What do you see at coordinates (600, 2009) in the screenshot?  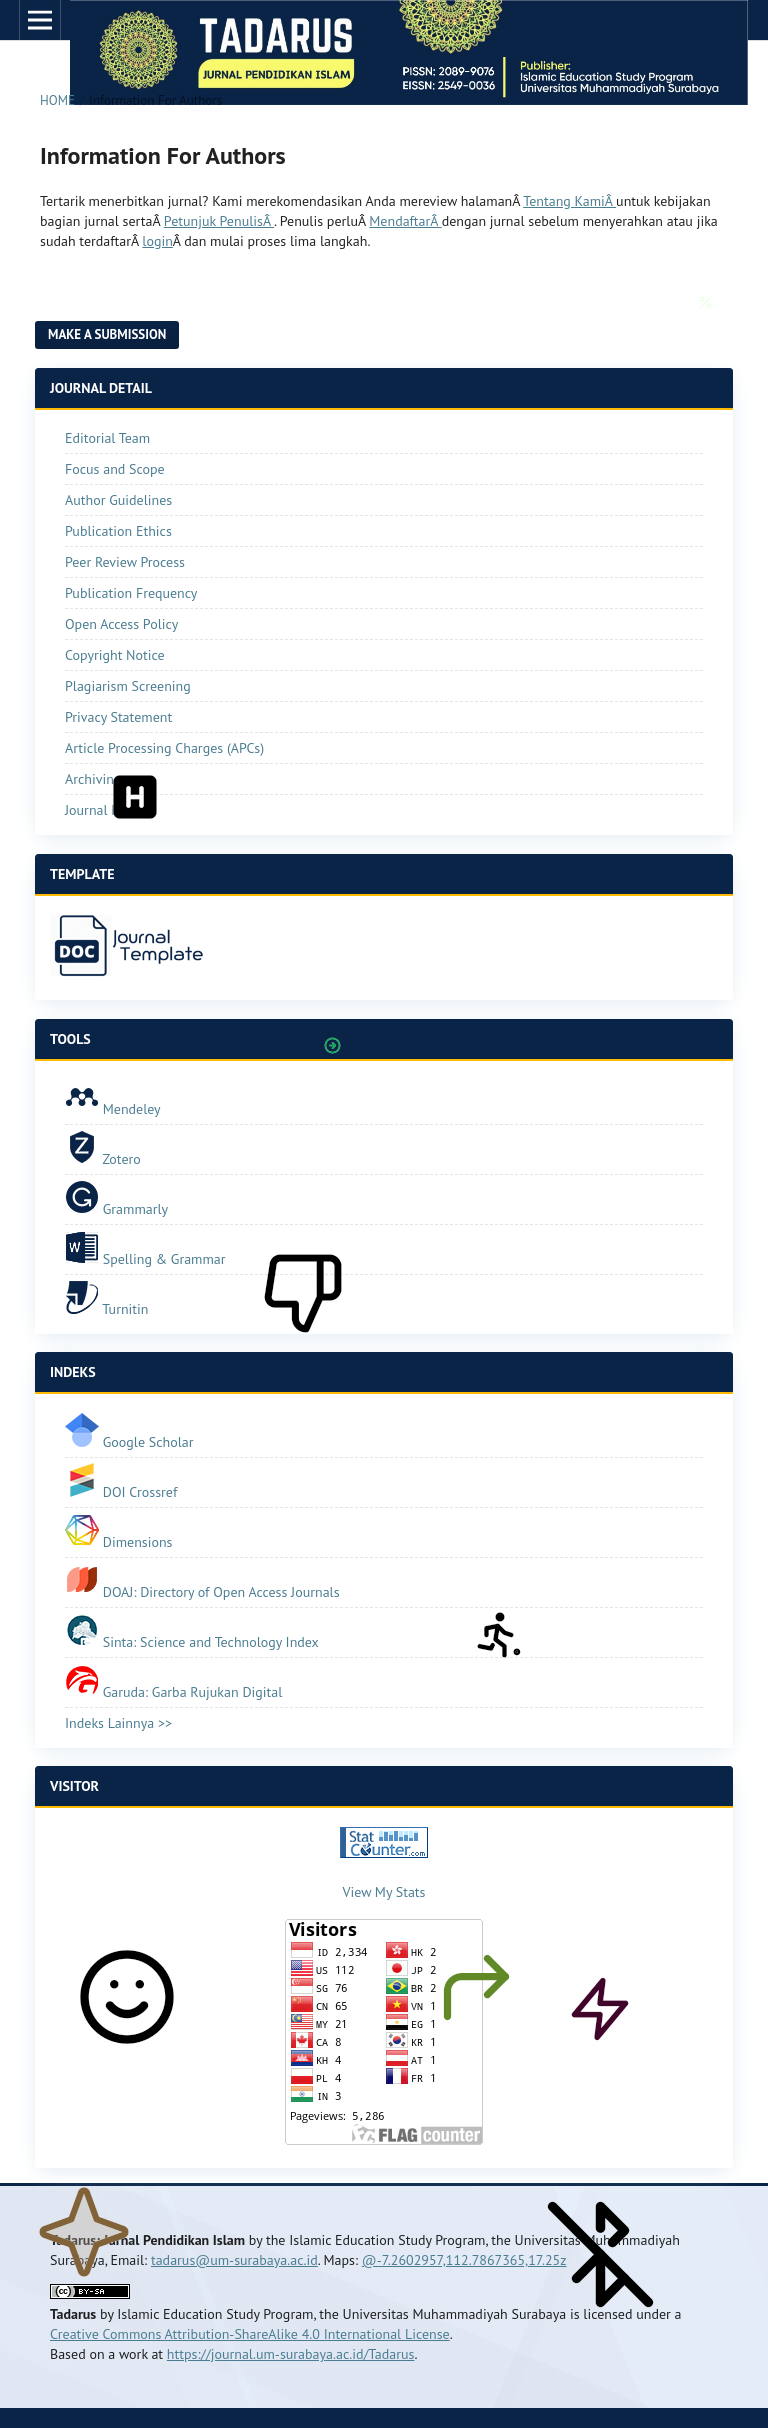 I see `indicates quick actions or instant features` at bounding box center [600, 2009].